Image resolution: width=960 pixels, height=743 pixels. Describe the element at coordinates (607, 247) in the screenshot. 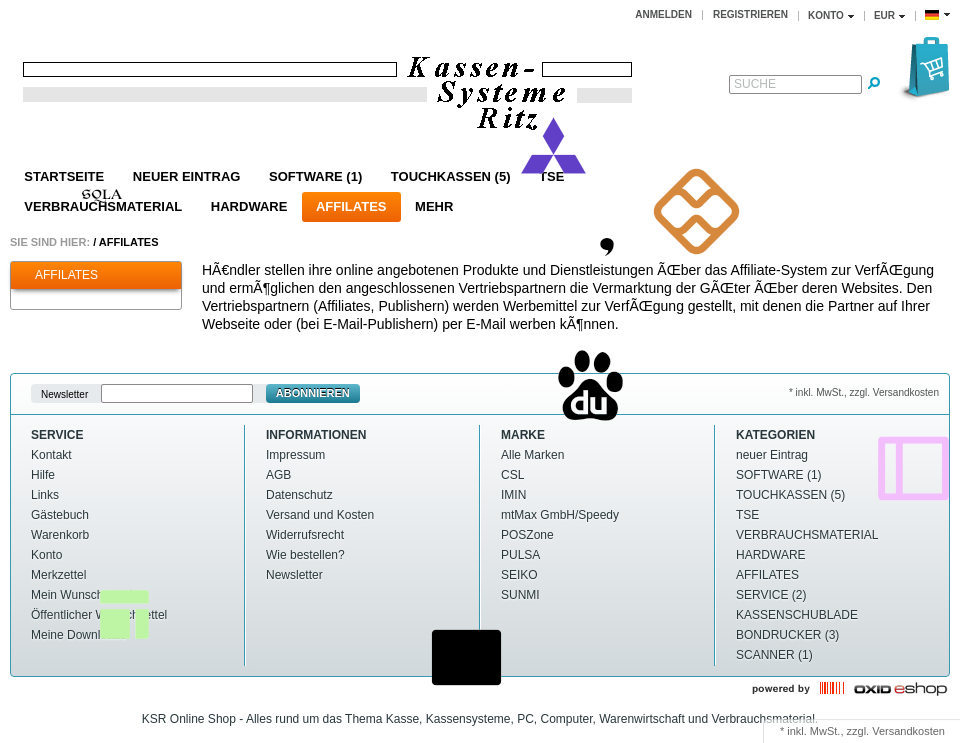

I see `open the Monoprix app or website` at that location.